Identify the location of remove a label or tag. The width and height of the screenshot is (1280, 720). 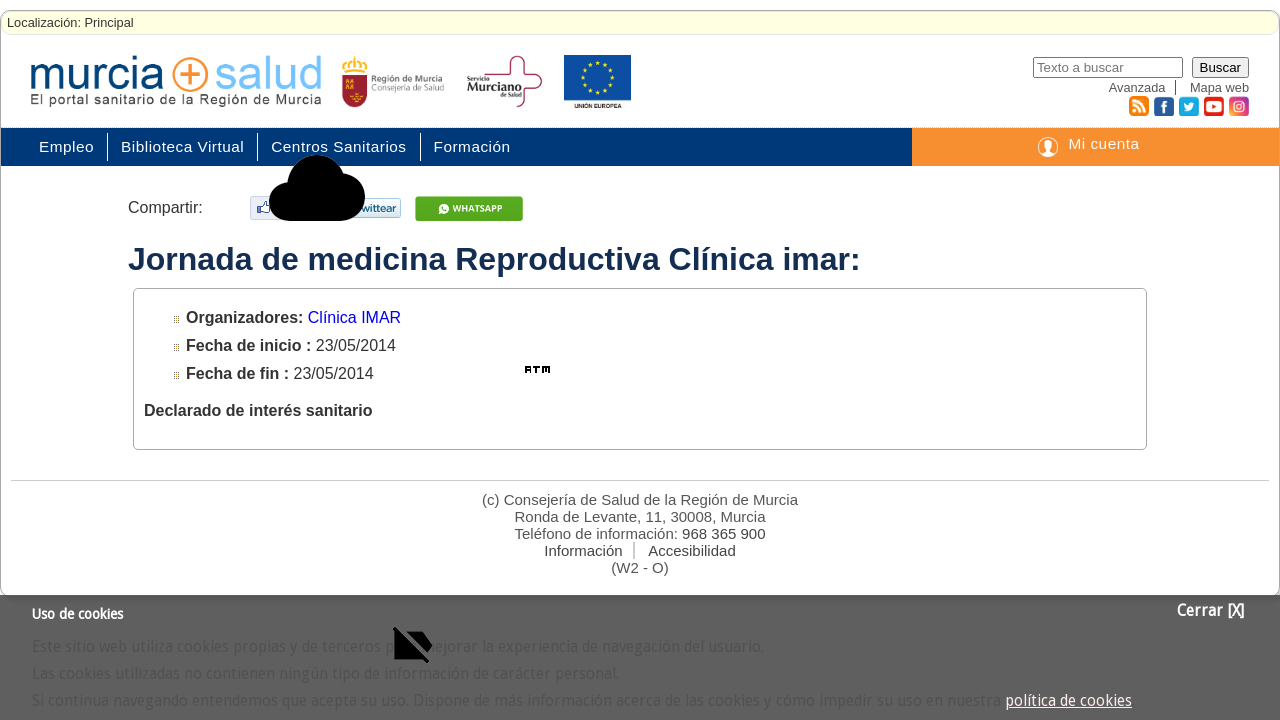
(412, 645).